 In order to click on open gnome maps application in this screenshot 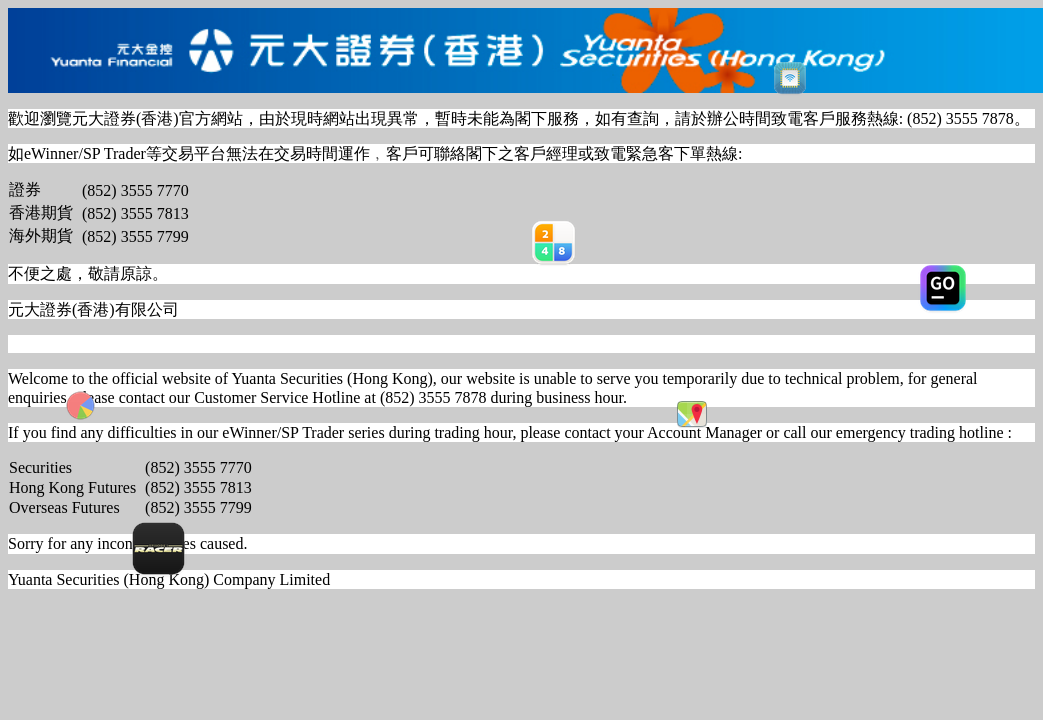, I will do `click(692, 414)`.